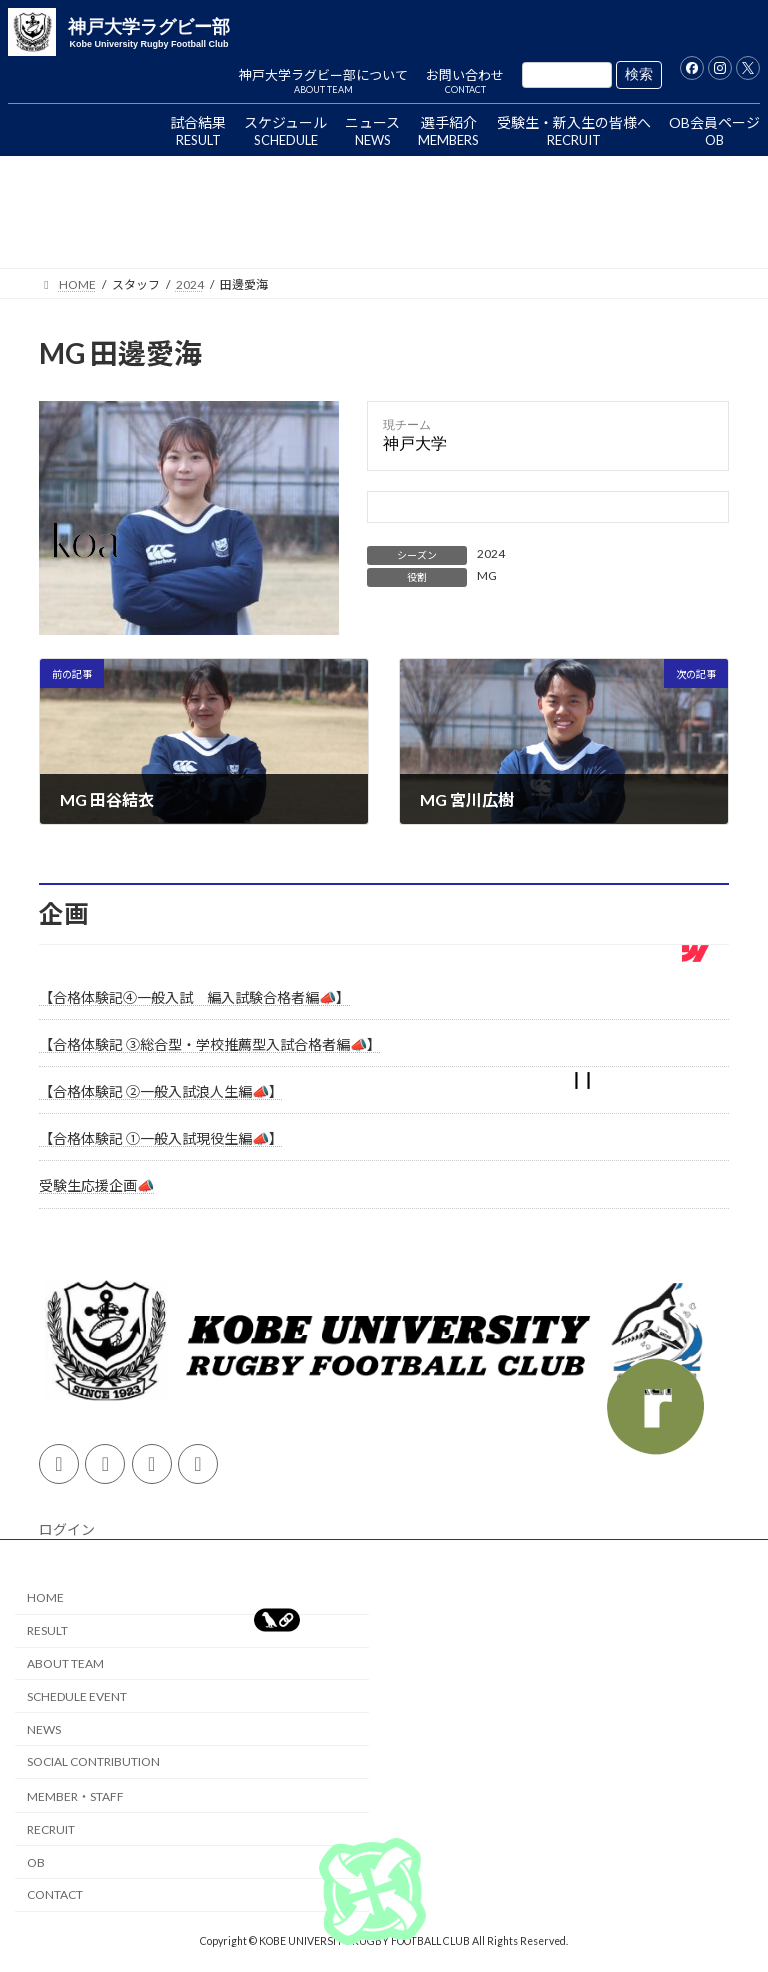 The height and width of the screenshot is (1972, 768). Describe the element at coordinates (655, 1406) in the screenshot. I see `open the Ravelry app` at that location.